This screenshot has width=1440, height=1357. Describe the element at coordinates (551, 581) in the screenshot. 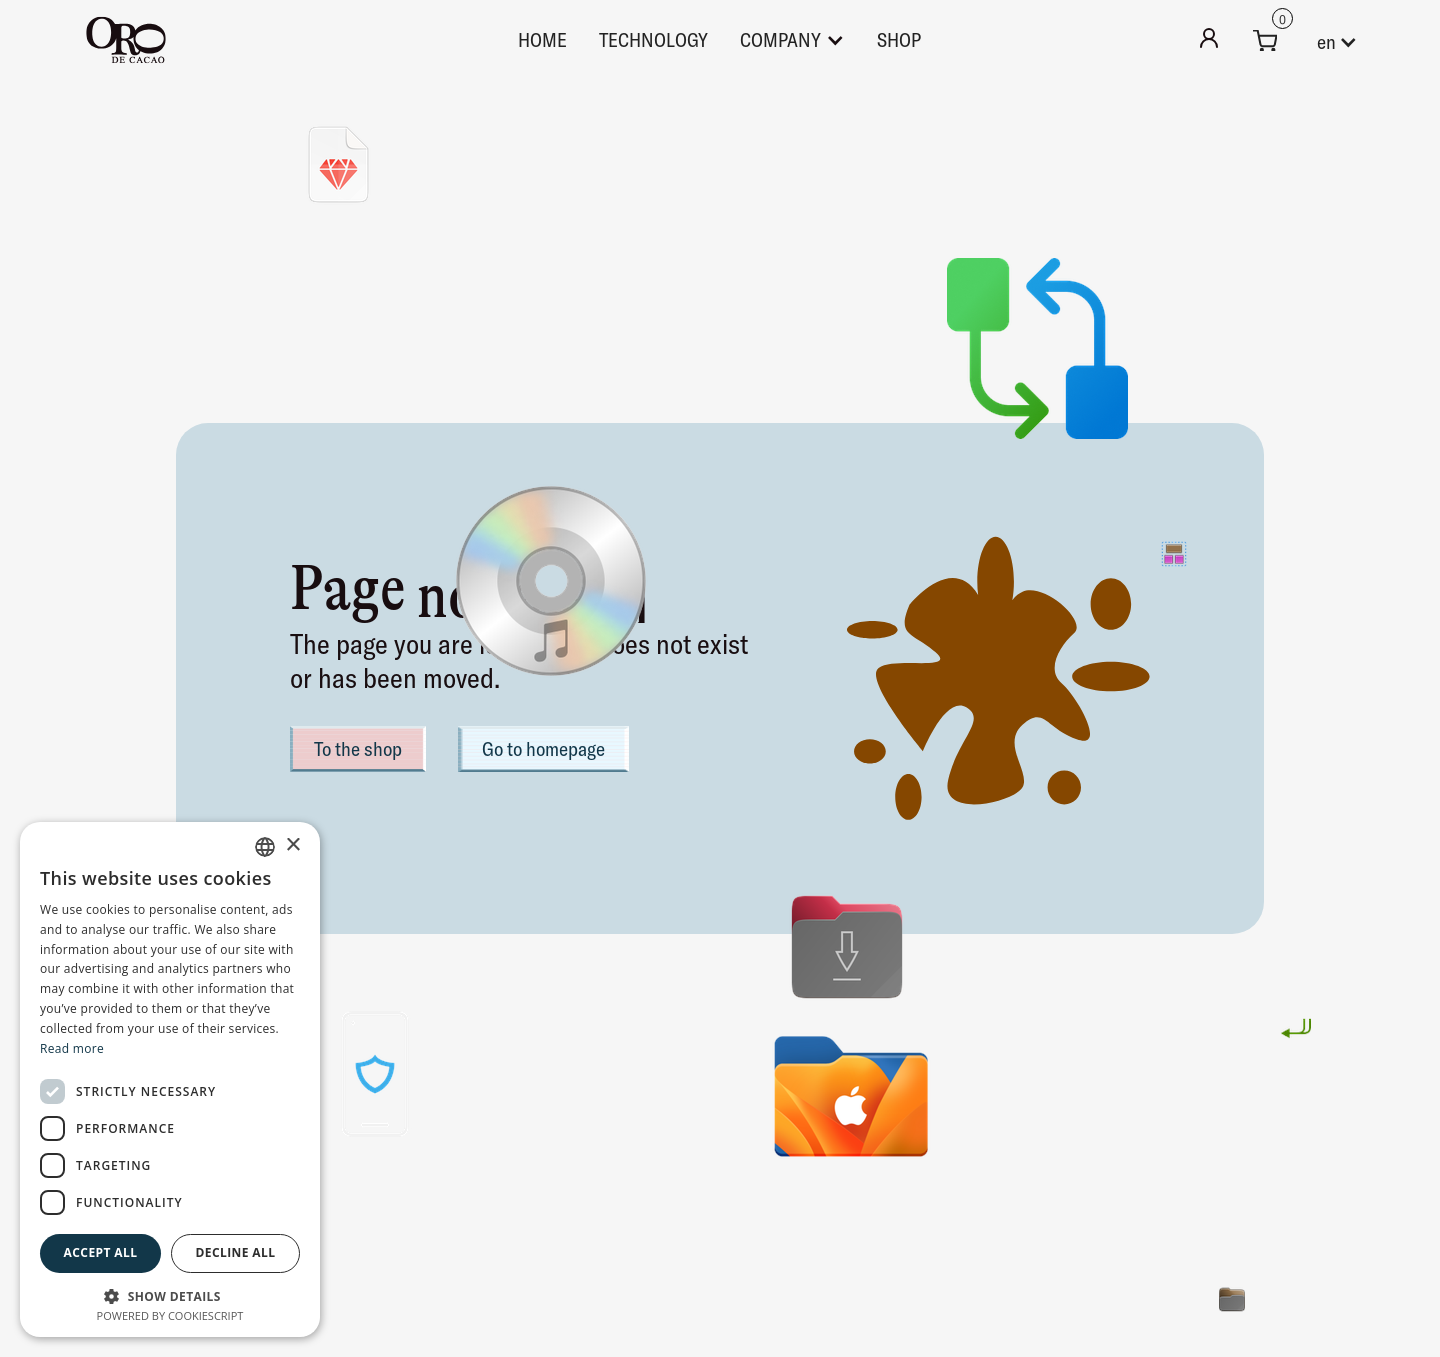

I see `audio CD or music disc detected` at that location.